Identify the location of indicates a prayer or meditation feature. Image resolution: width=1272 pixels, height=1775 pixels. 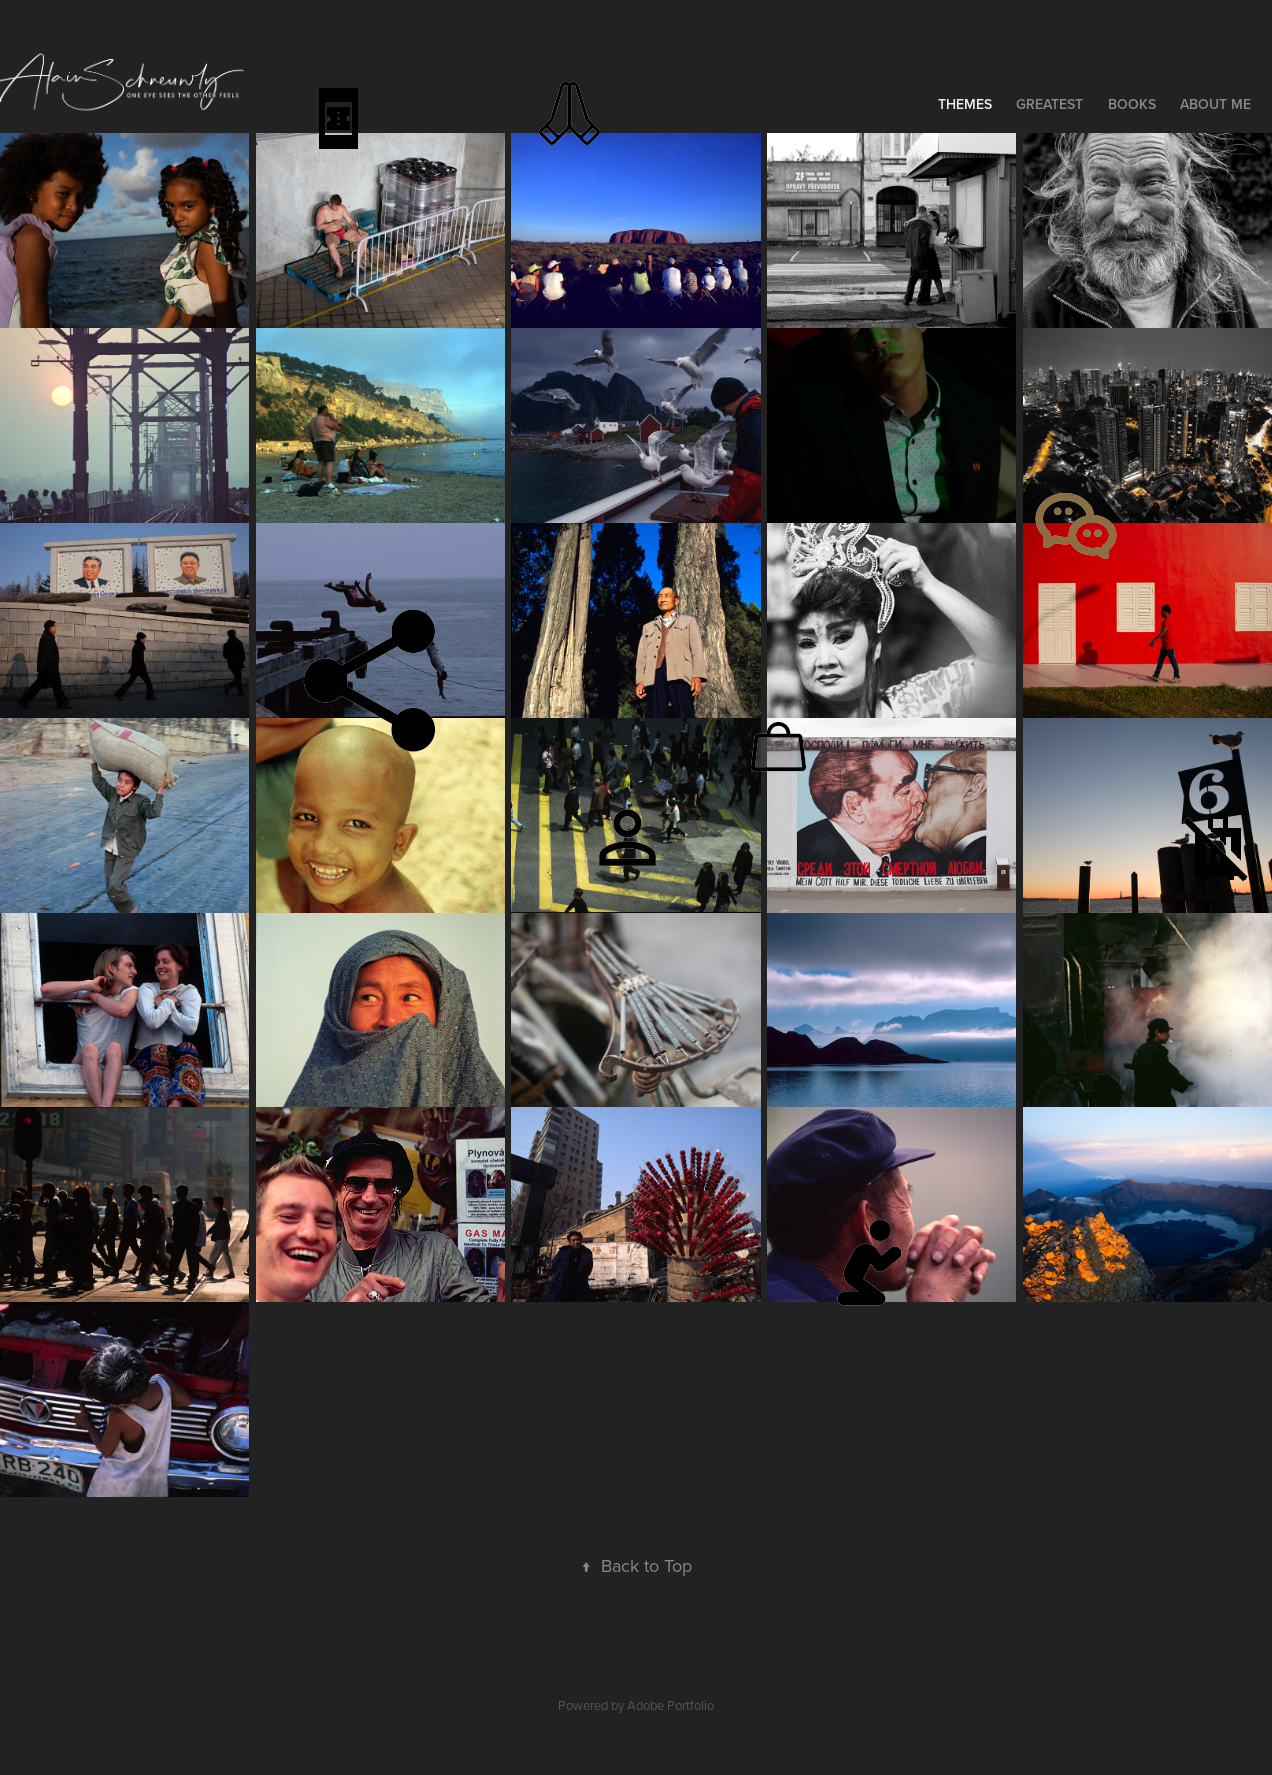
(869, 1262).